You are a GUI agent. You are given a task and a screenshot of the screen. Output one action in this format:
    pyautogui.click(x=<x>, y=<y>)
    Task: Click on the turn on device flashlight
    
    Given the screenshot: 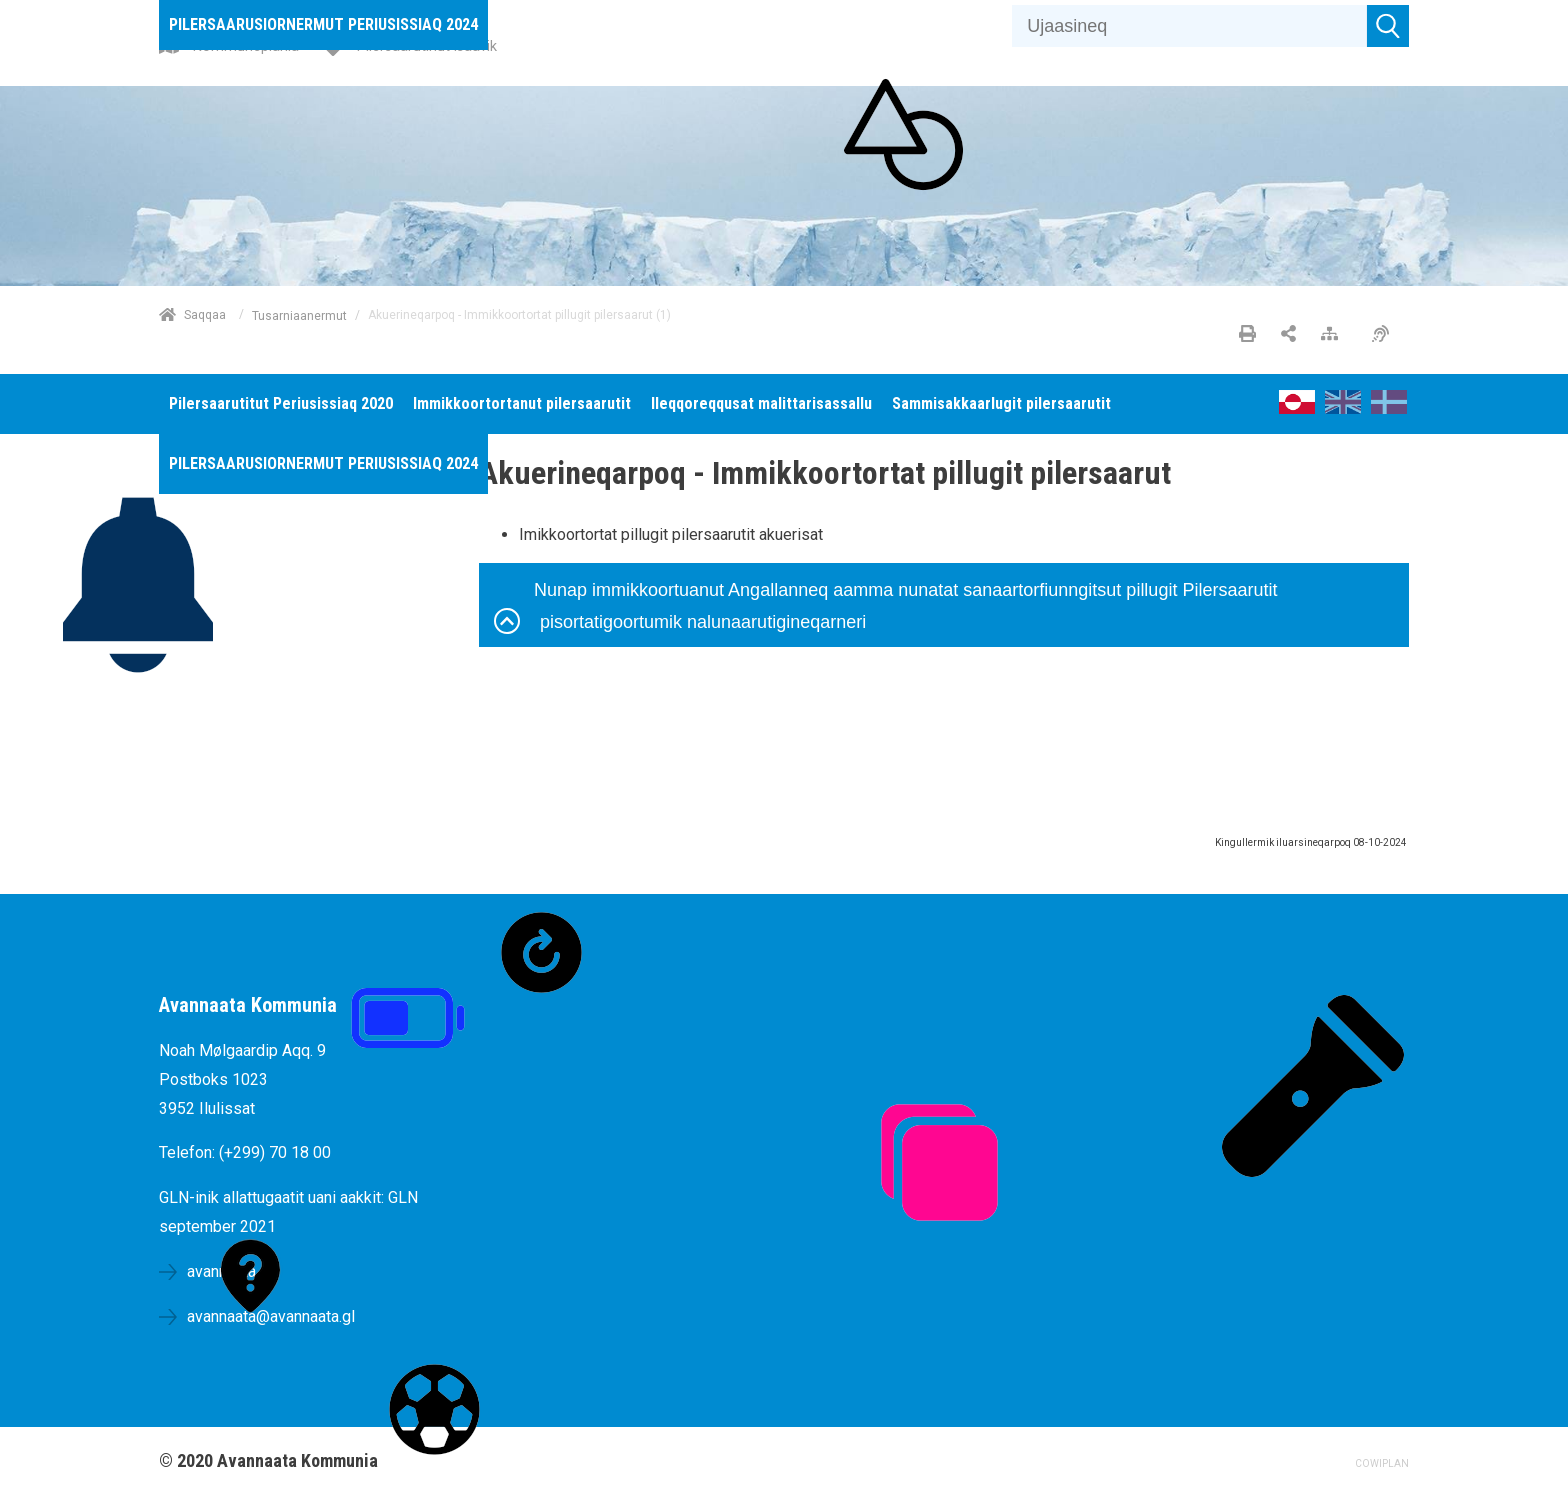 What is the action you would take?
    pyautogui.click(x=1313, y=1086)
    